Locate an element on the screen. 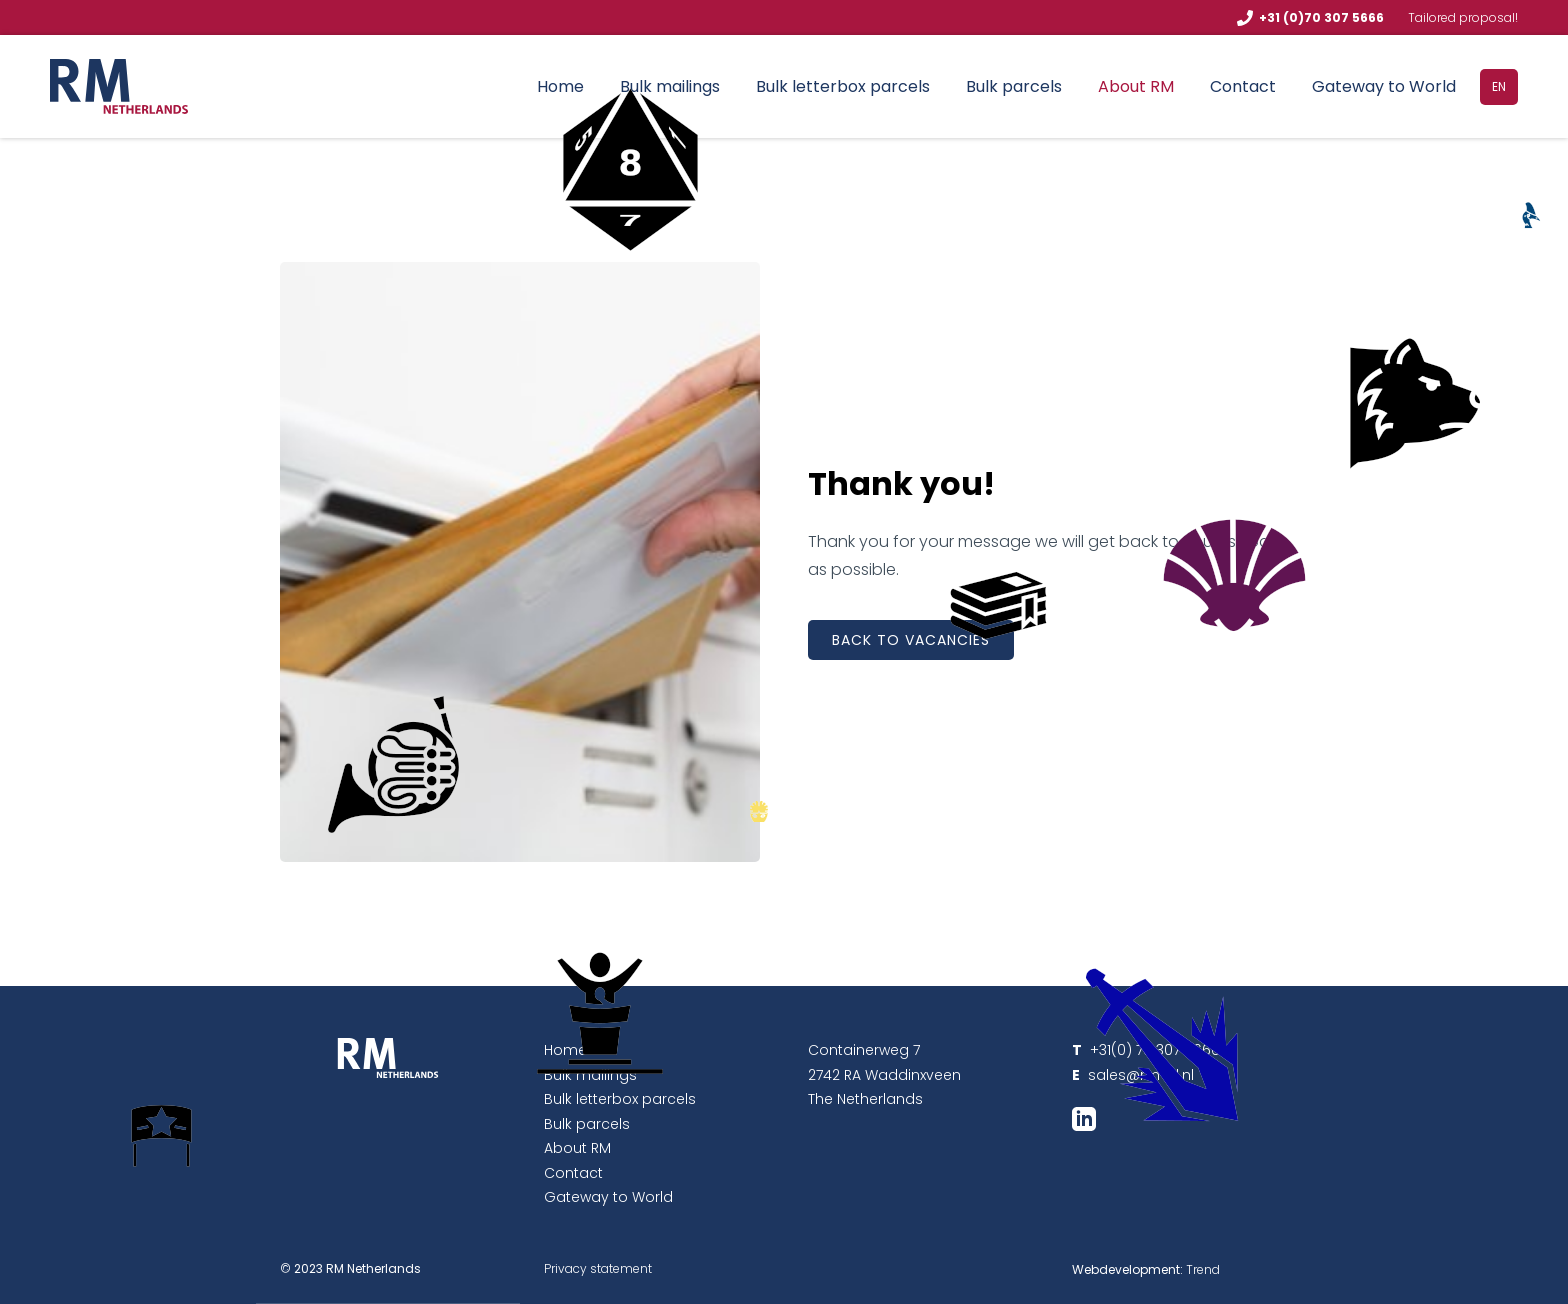 This screenshot has width=1568, height=1304. seafood or shellfish category indicator is located at coordinates (1234, 573).